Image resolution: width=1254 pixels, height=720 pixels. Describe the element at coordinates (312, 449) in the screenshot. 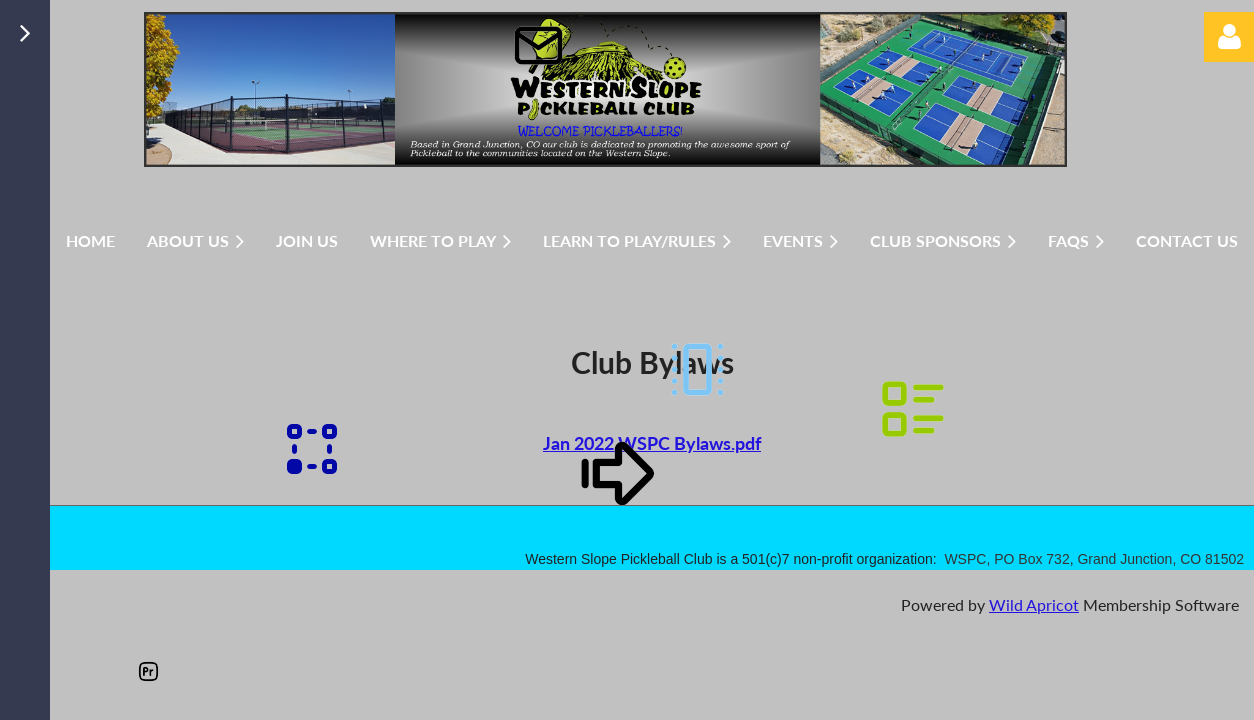

I see `set transform anchor to bottom-left corner` at that location.